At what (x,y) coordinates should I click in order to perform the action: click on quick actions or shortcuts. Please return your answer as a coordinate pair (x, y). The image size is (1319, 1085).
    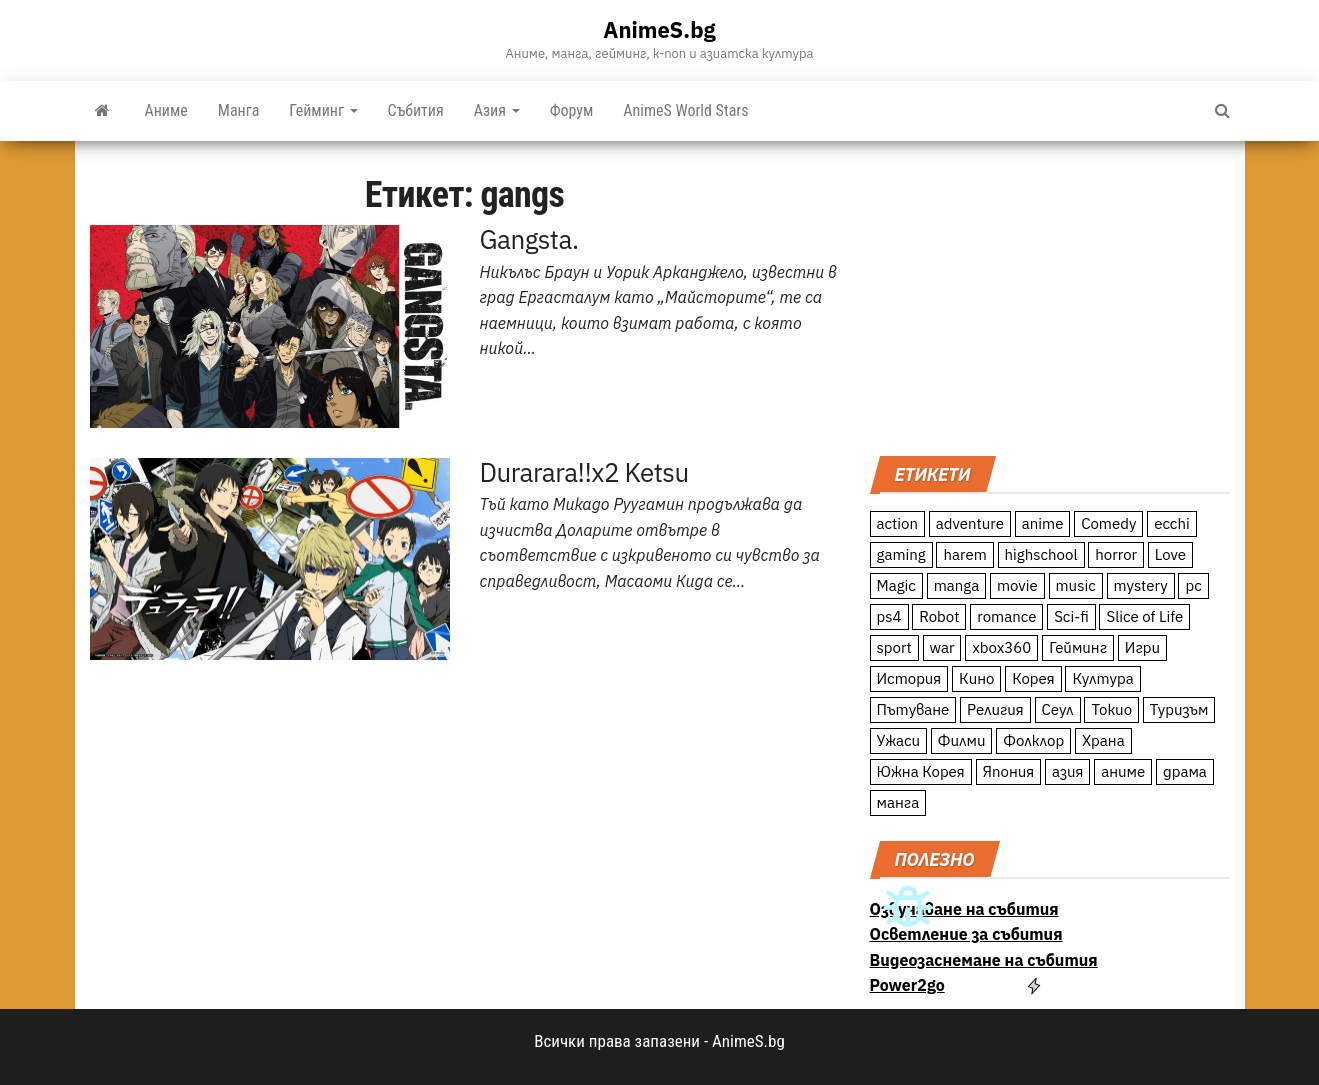
    Looking at the image, I should click on (1034, 986).